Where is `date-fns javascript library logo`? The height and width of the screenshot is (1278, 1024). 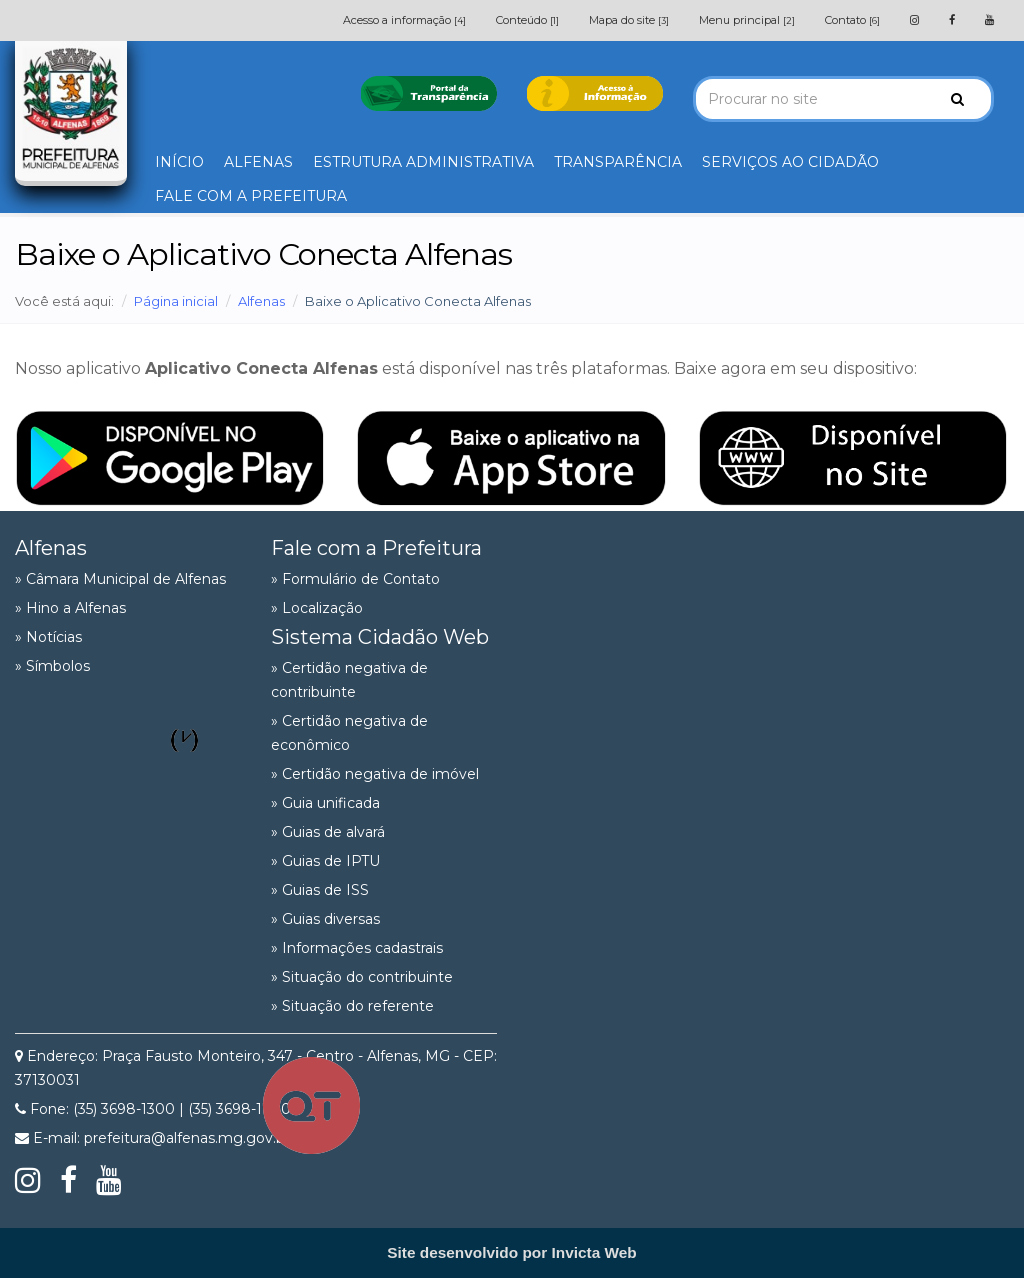 date-fns javascript library logo is located at coordinates (184, 740).